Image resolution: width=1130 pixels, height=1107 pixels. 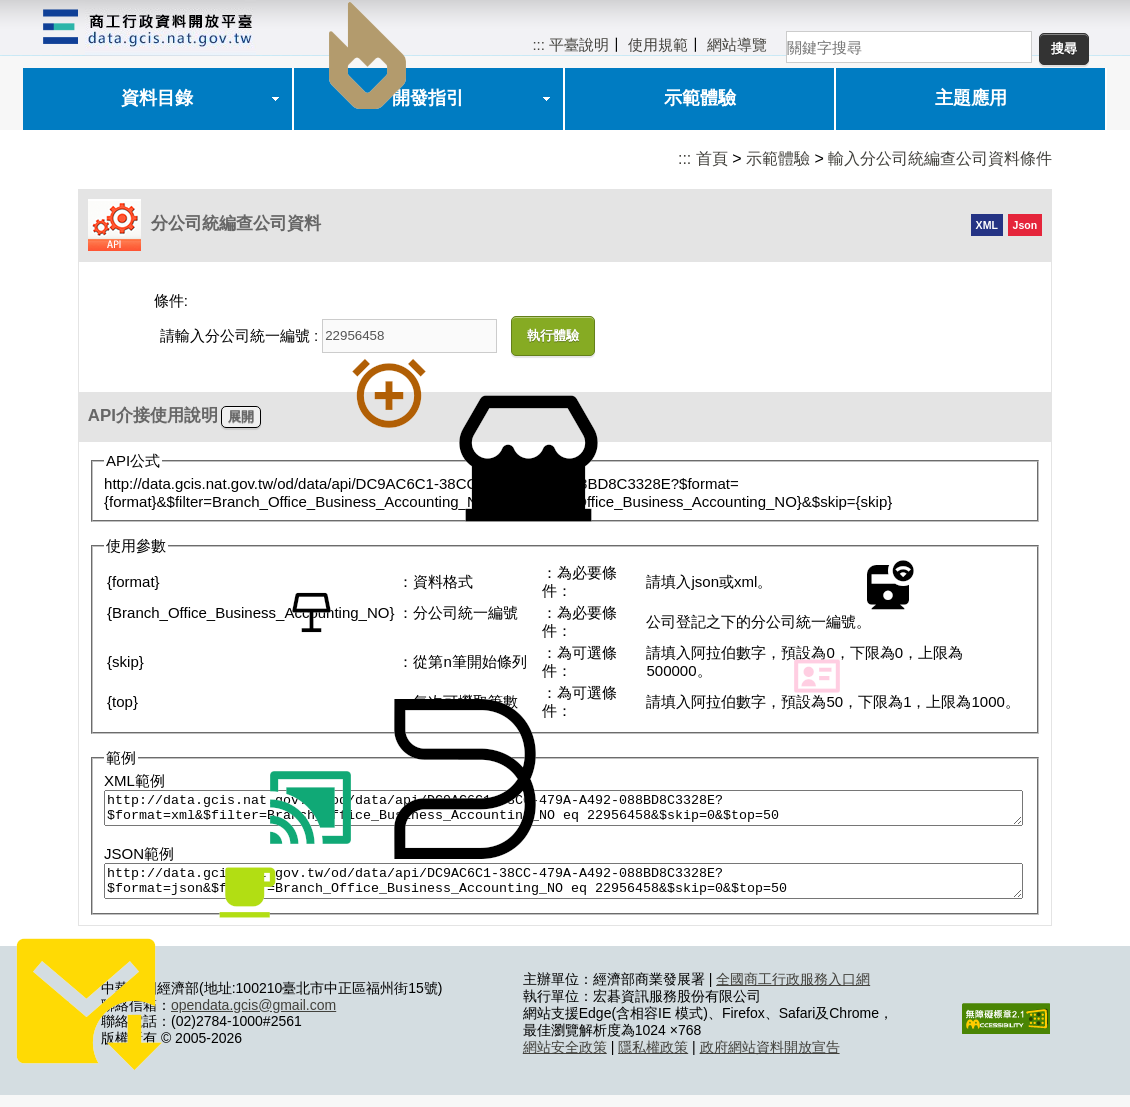 What do you see at coordinates (311, 612) in the screenshot?
I see `open Apple Keynote presentation app` at bounding box center [311, 612].